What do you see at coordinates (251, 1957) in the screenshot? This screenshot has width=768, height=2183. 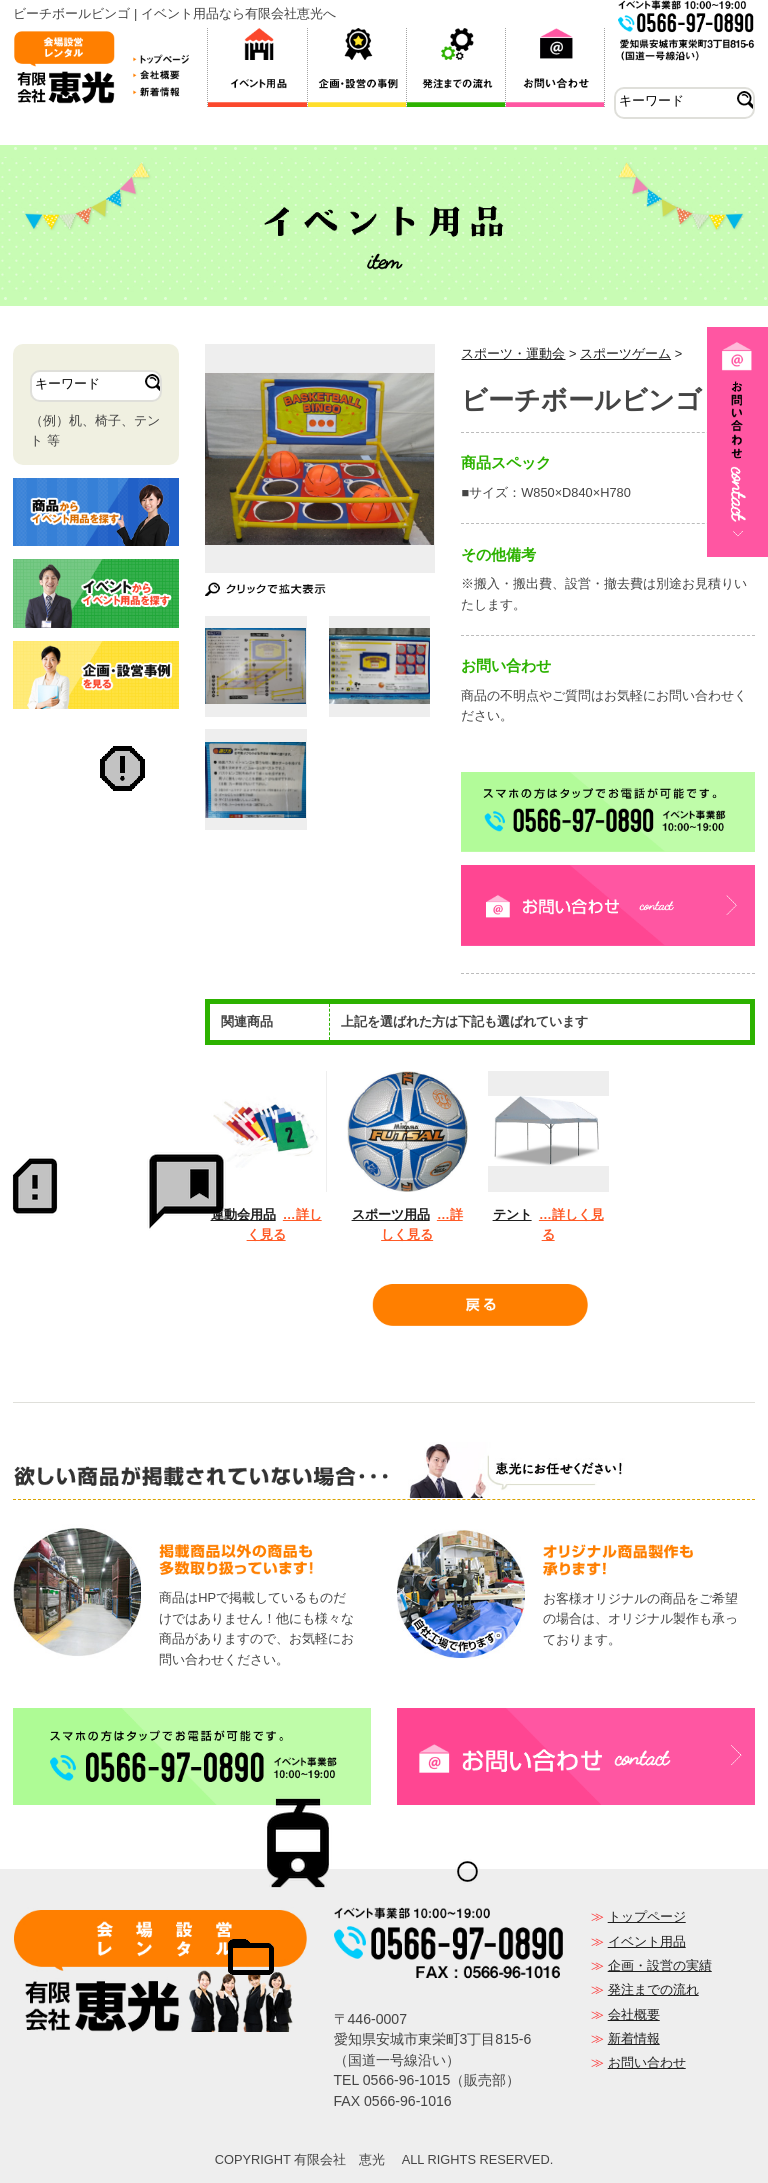 I see `open or access a folder` at bounding box center [251, 1957].